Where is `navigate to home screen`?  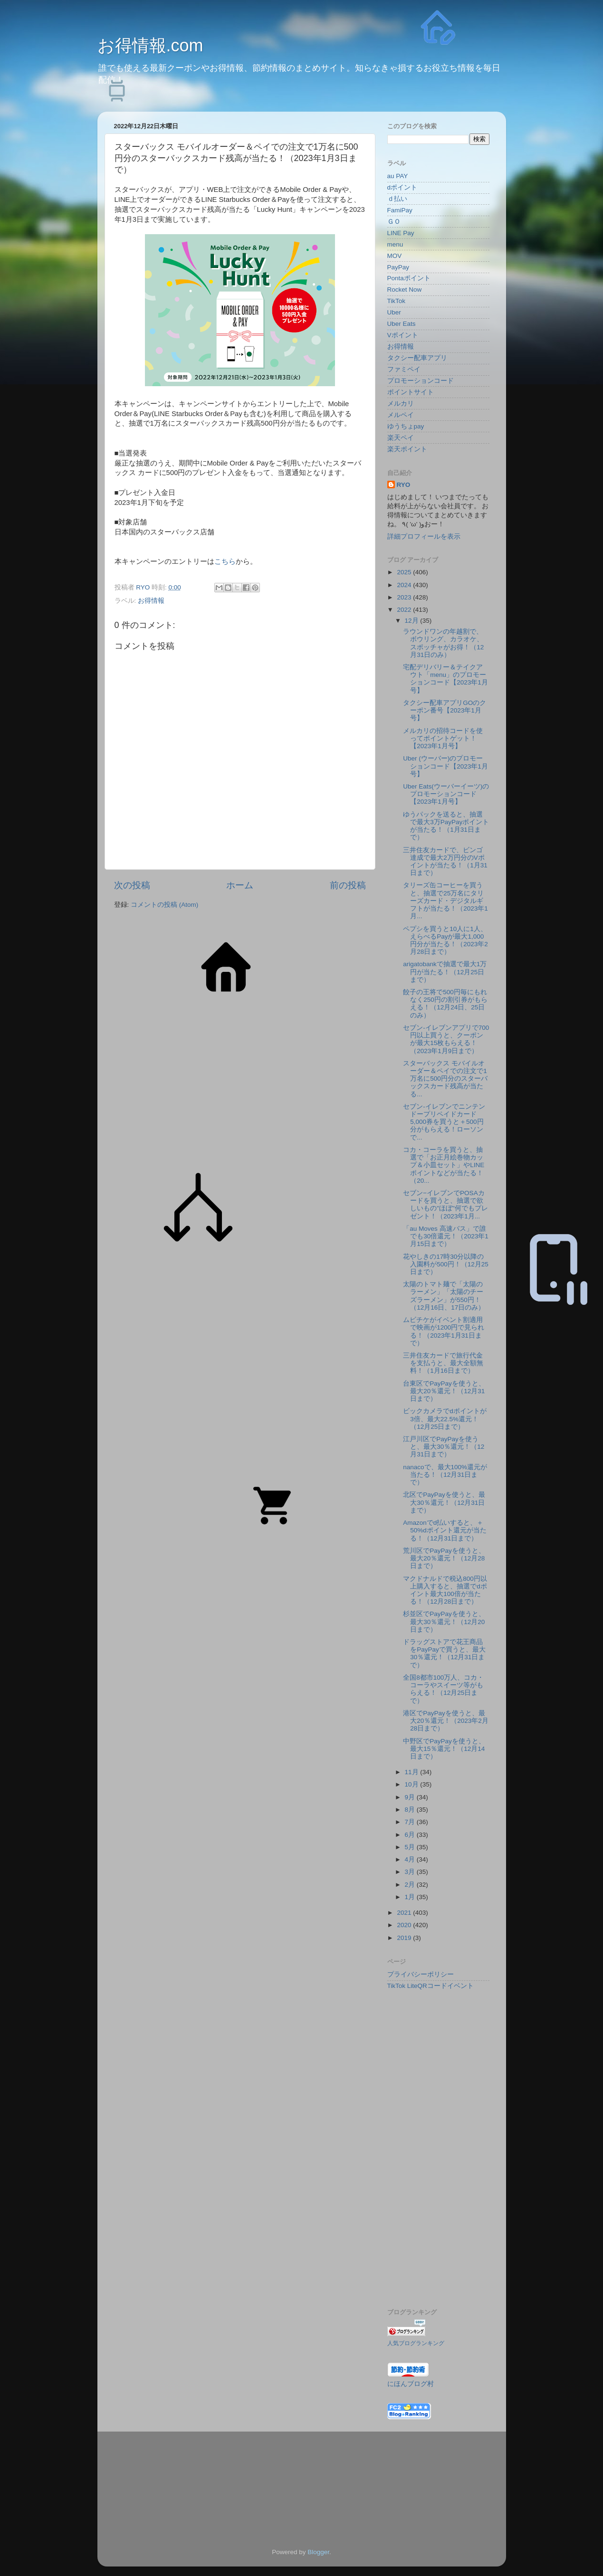 navigate to home screen is located at coordinates (226, 967).